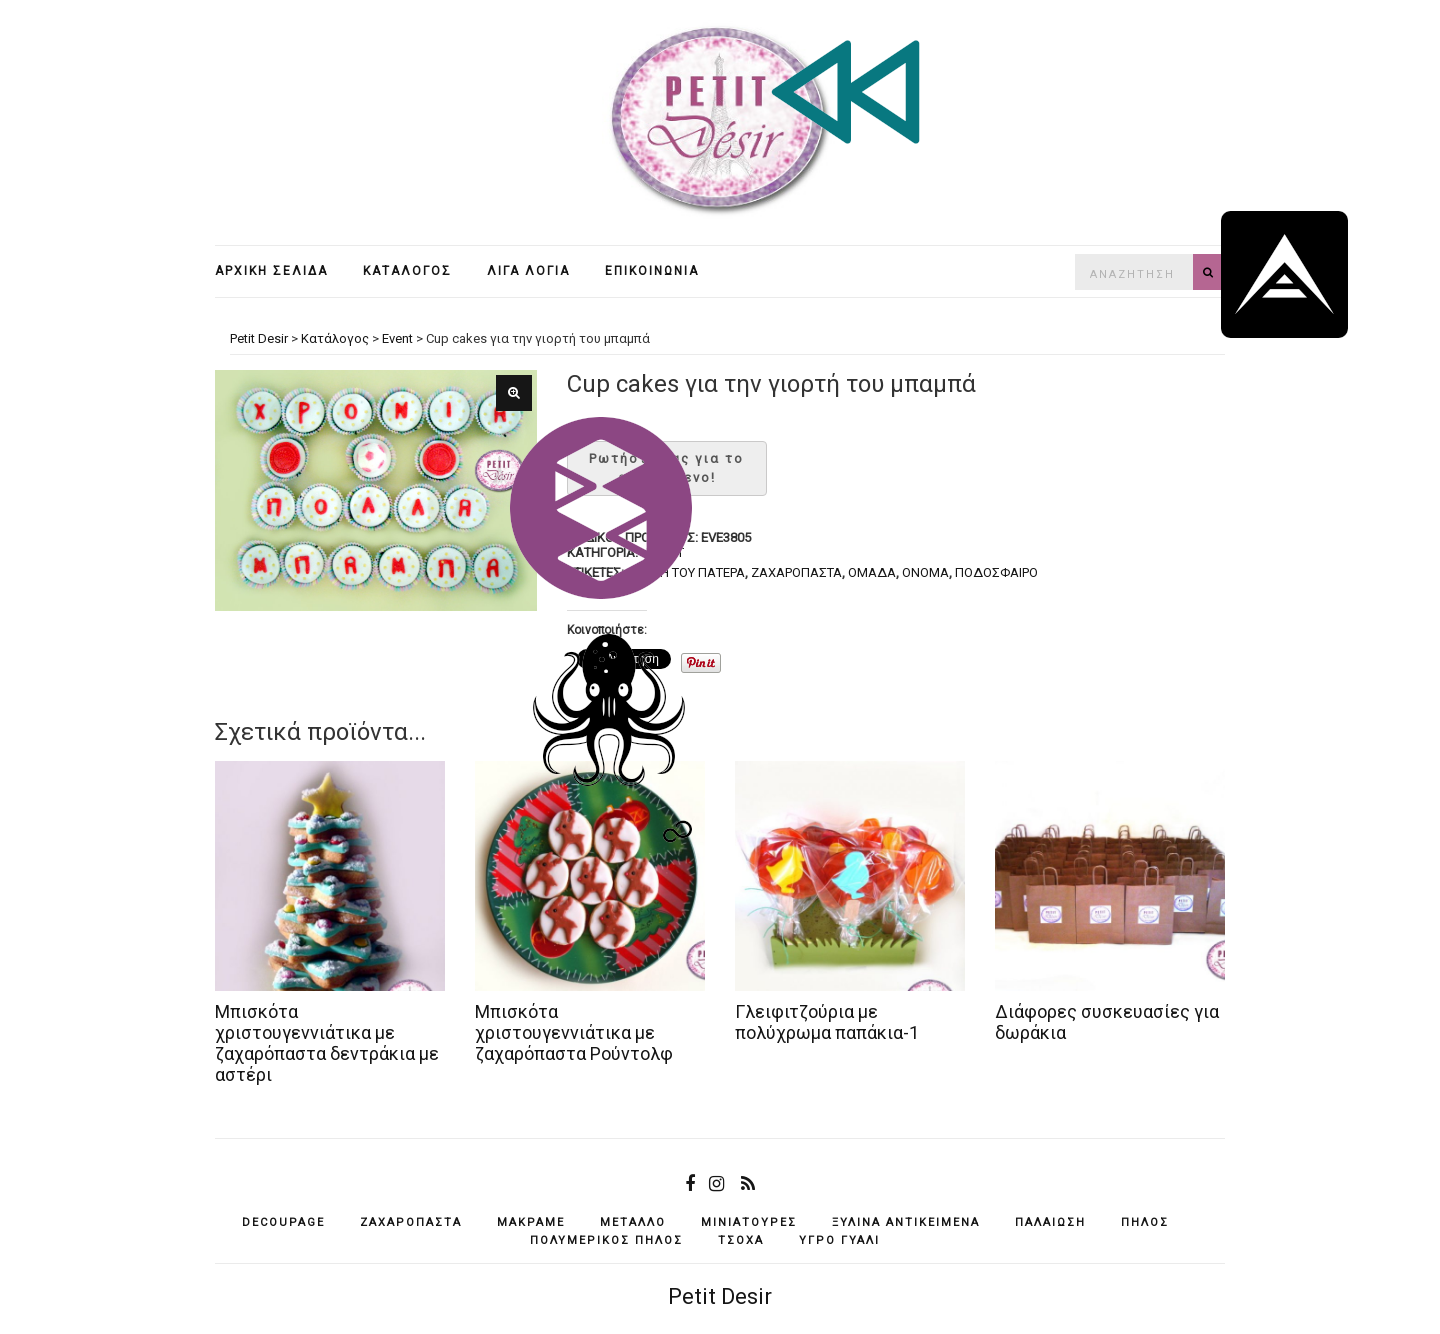 The image size is (1440, 1334). What do you see at coordinates (851, 92) in the screenshot?
I see `rewind media to the beginning` at bounding box center [851, 92].